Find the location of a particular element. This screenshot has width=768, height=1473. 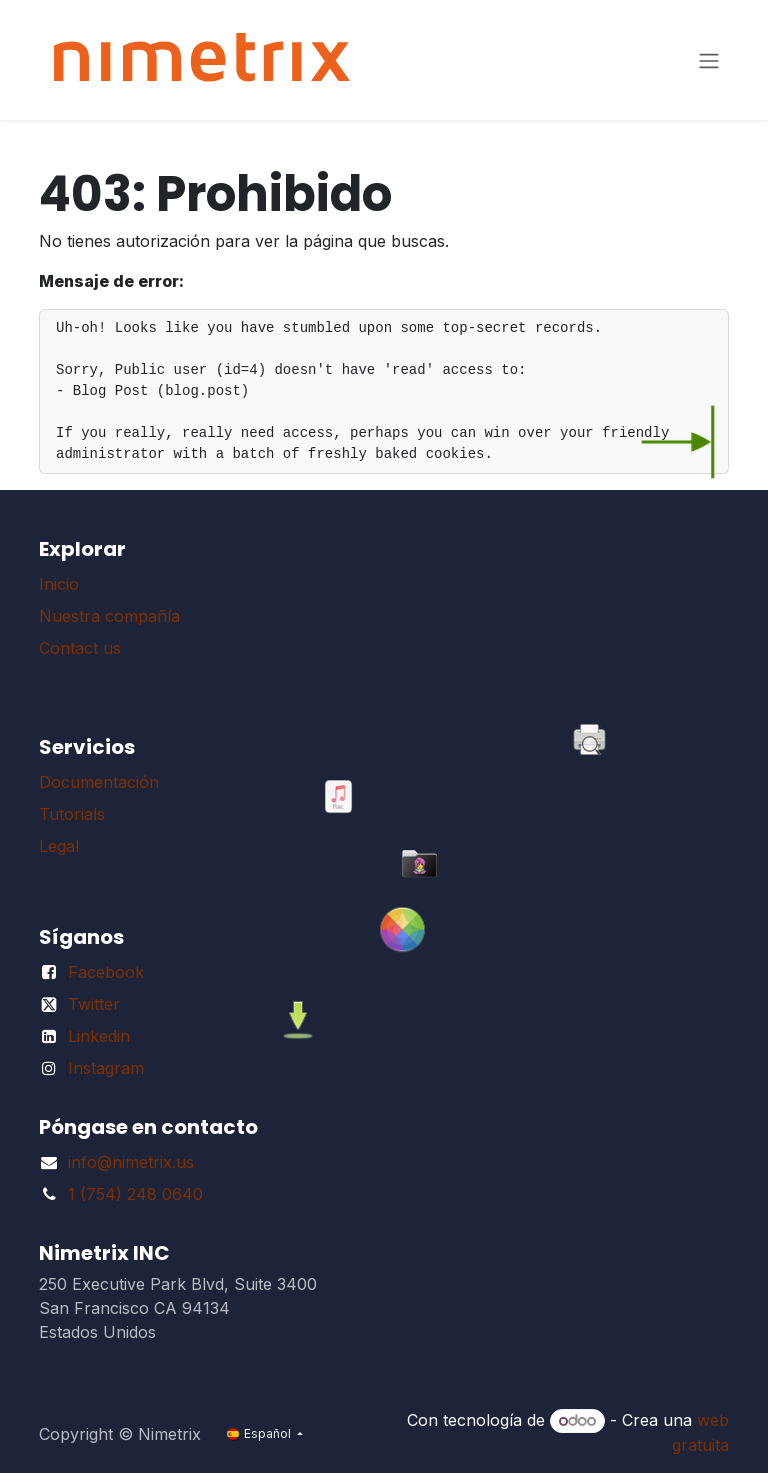

open color picker tool is located at coordinates (402, 929).